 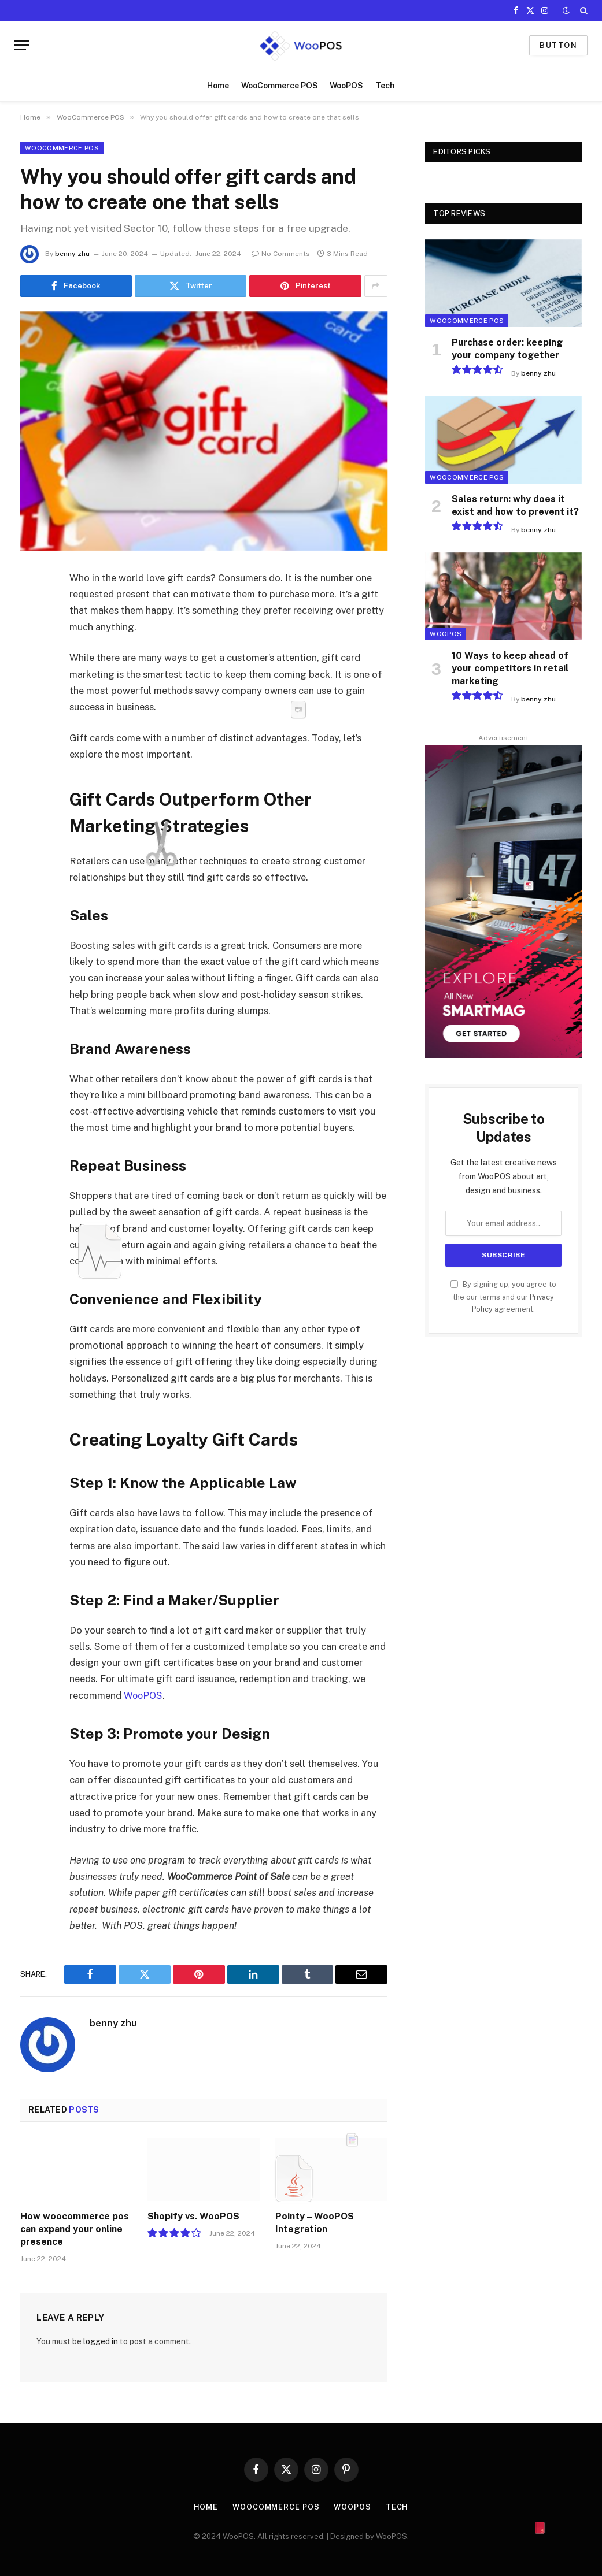 I want to click on cut selected content to clipboard, so click(x=161, y=844).